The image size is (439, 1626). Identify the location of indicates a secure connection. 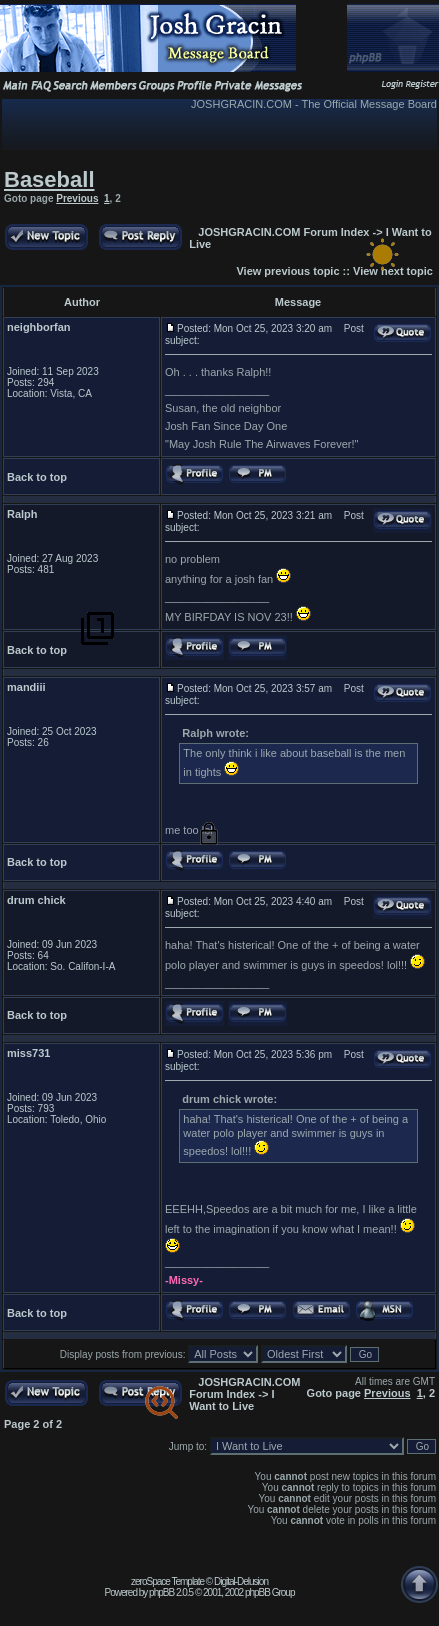
(209, 834).